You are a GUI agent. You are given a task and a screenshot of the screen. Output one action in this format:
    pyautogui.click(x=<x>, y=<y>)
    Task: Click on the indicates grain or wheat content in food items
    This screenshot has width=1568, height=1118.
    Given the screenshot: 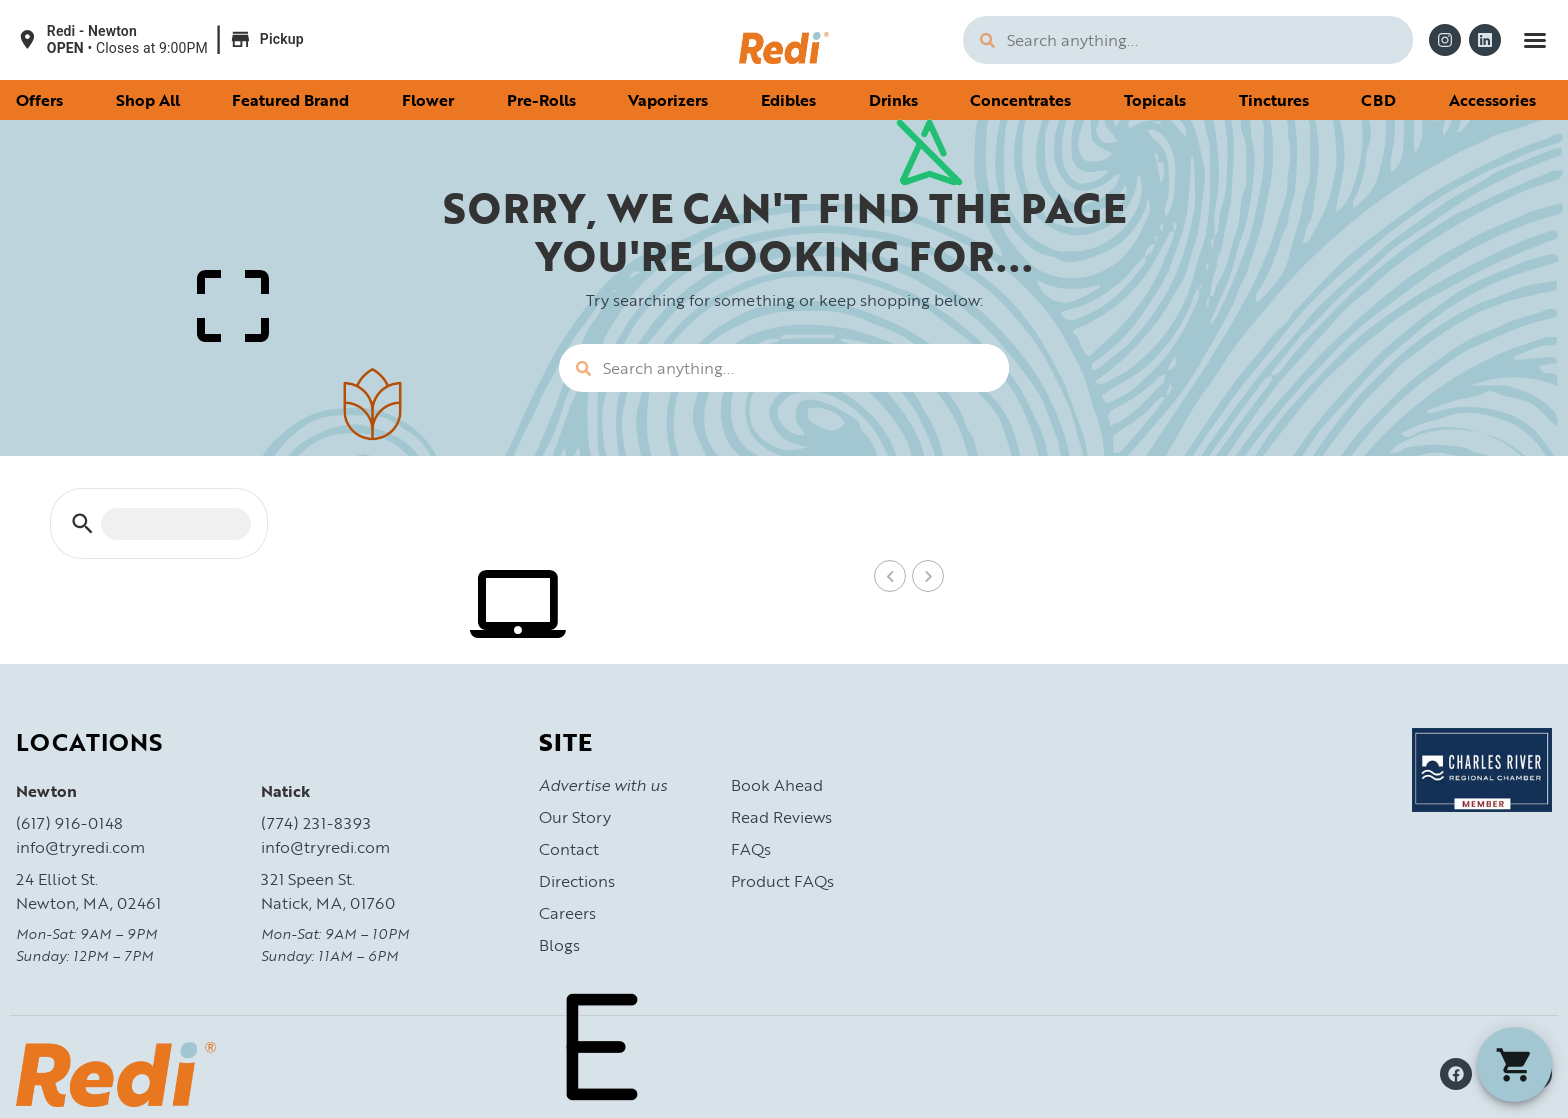 What is the action you would take?
    pyautogui.click(x=372, y=405)
    